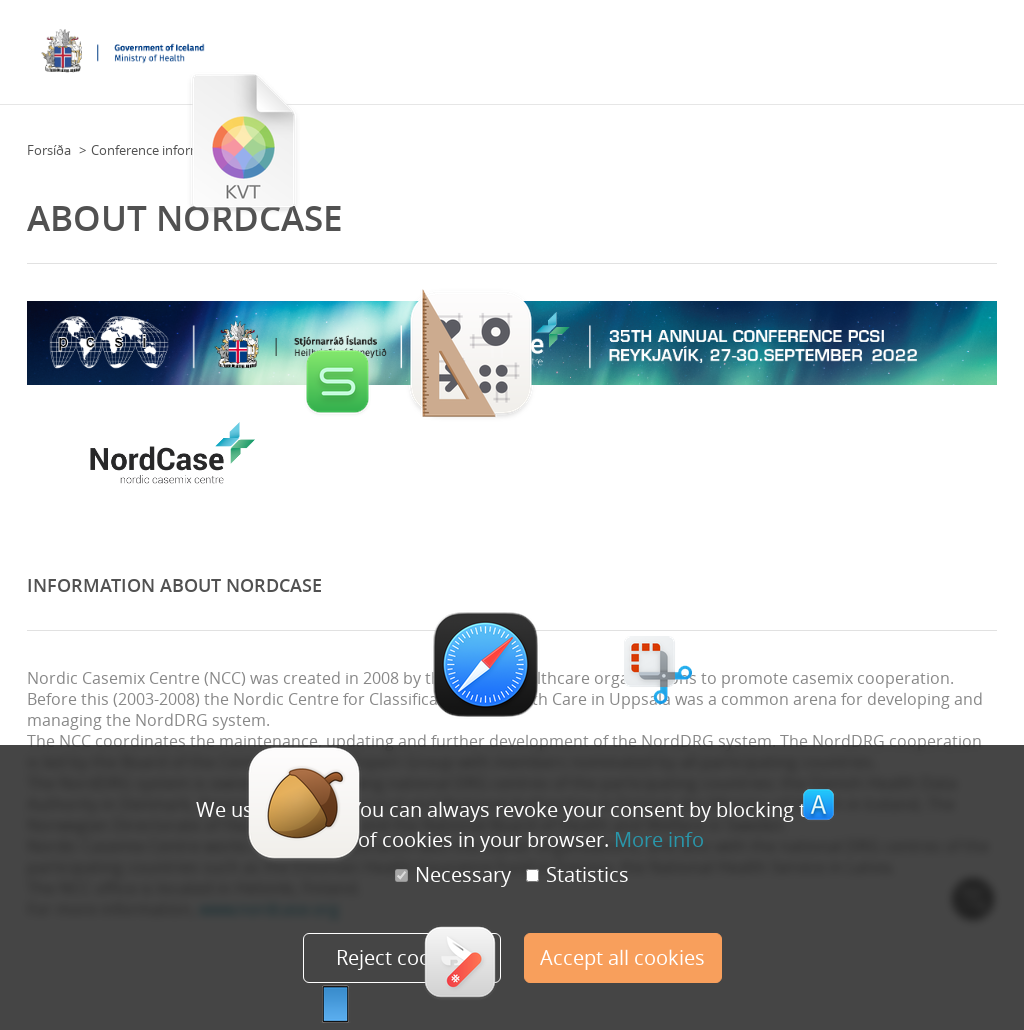  What do you see at coordinates (335, 1004) in the screenshot?
I see `iPad Air device icon` at bounding box center [335, 1004].